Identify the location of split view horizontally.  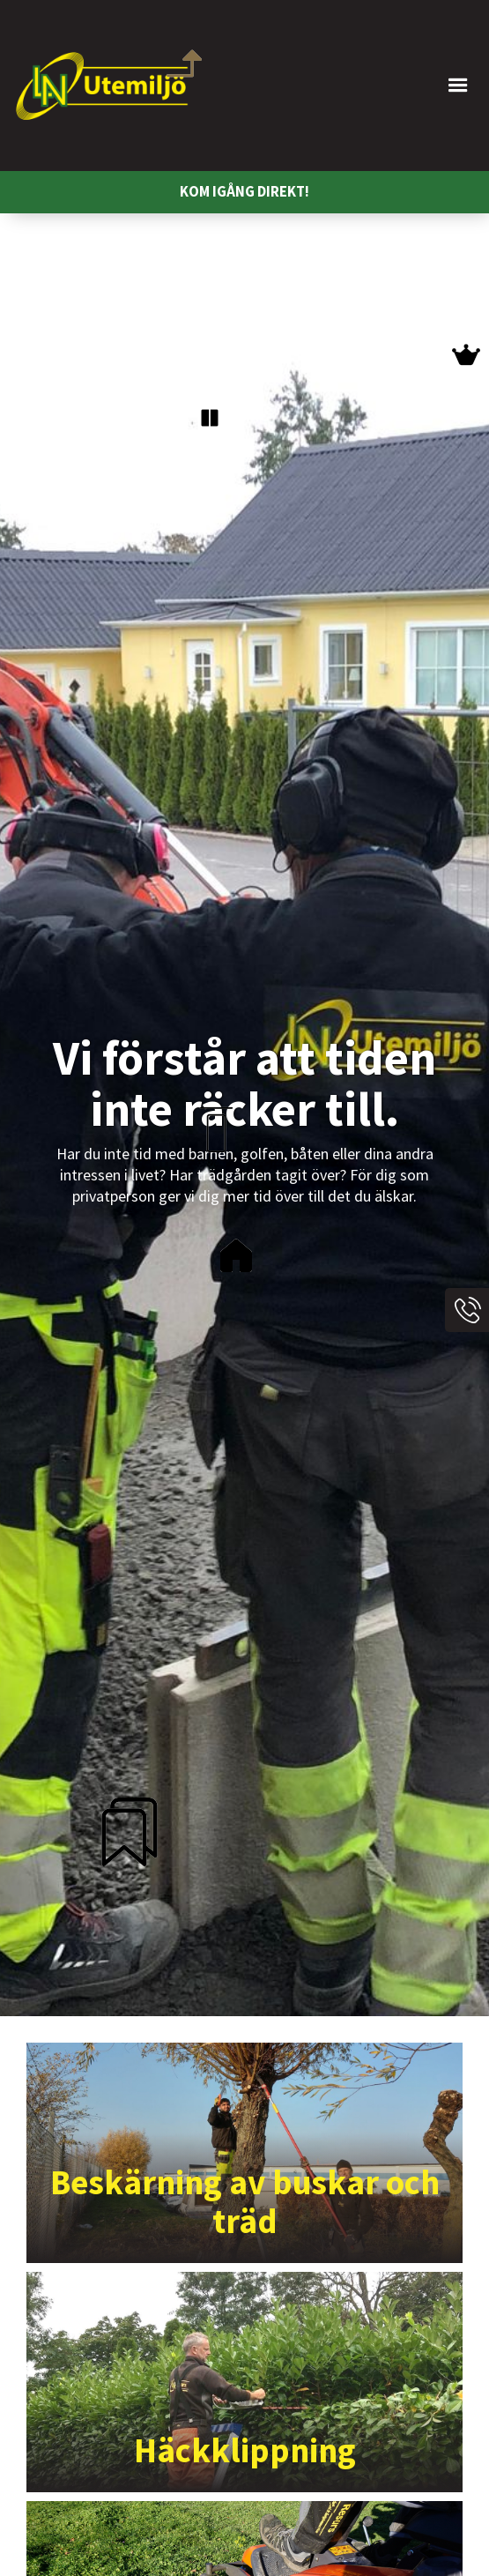
(210, 418).